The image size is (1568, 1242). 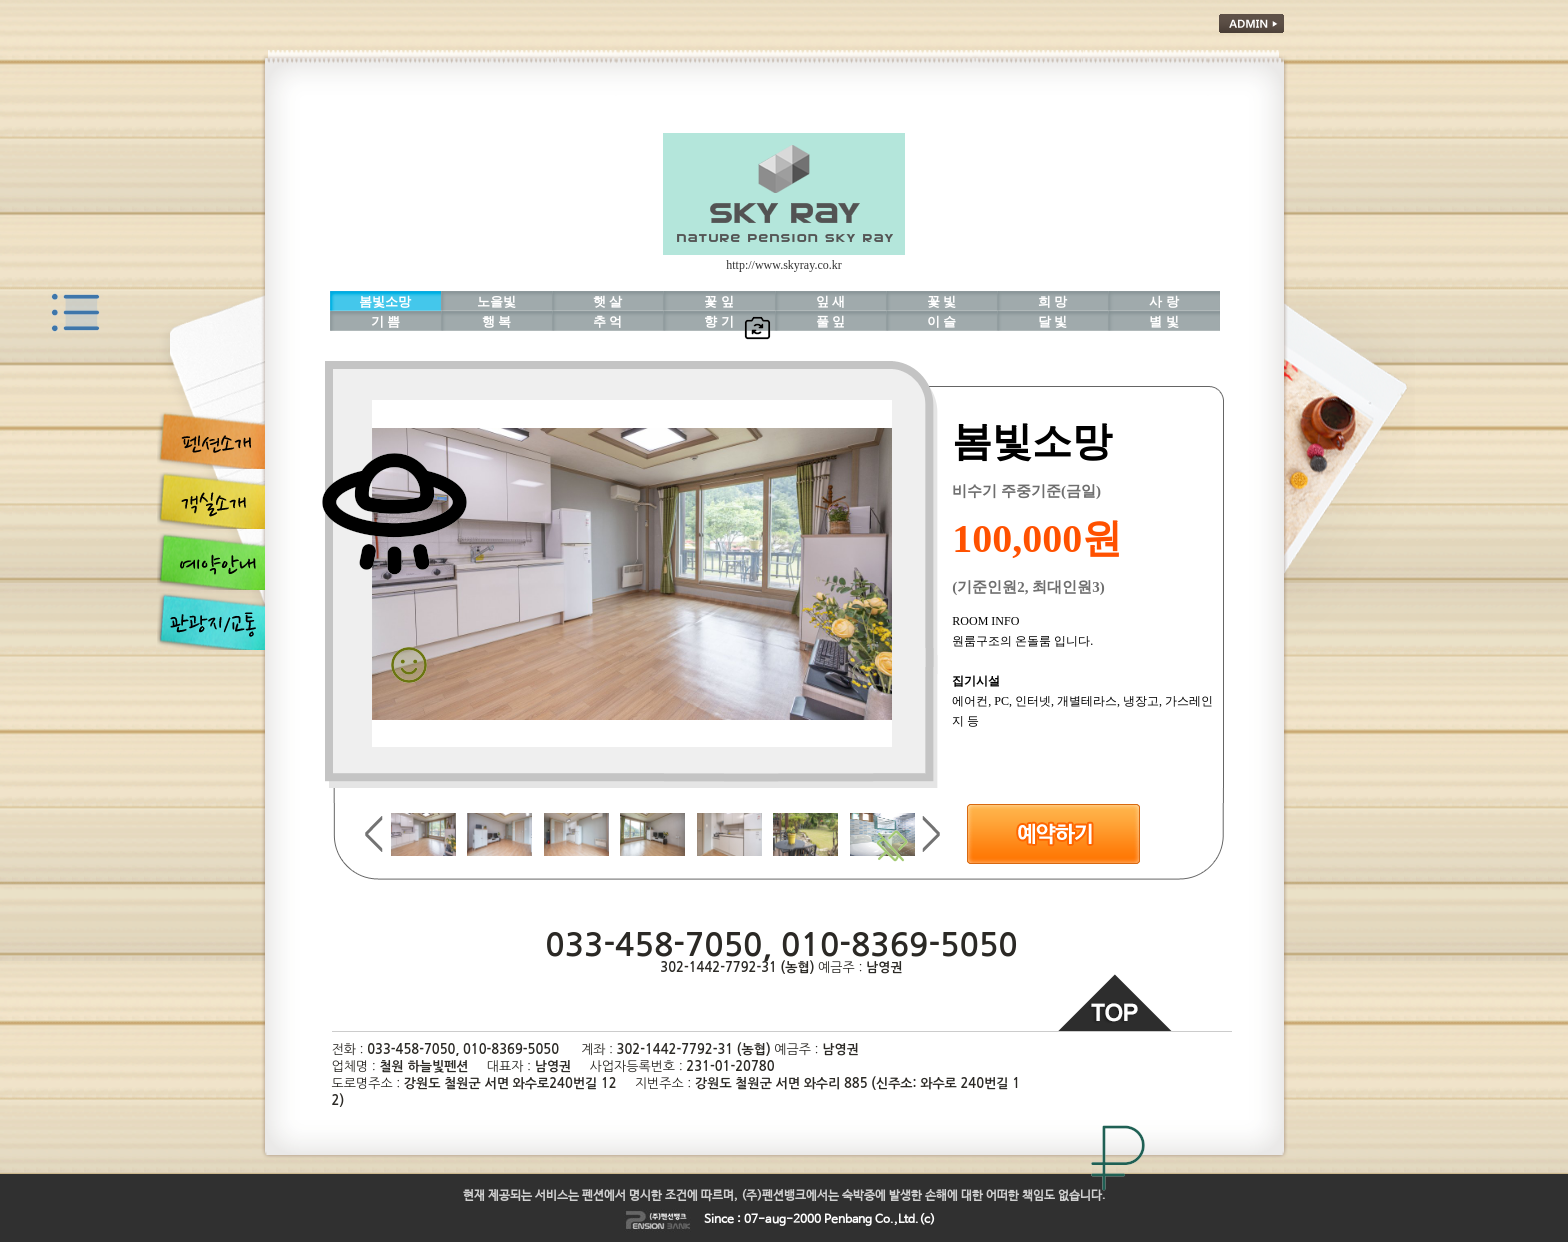 What do you see at coordinates (891, 847) in the screenshot?
I see `unpin this item` at bounding box center [891, 847].